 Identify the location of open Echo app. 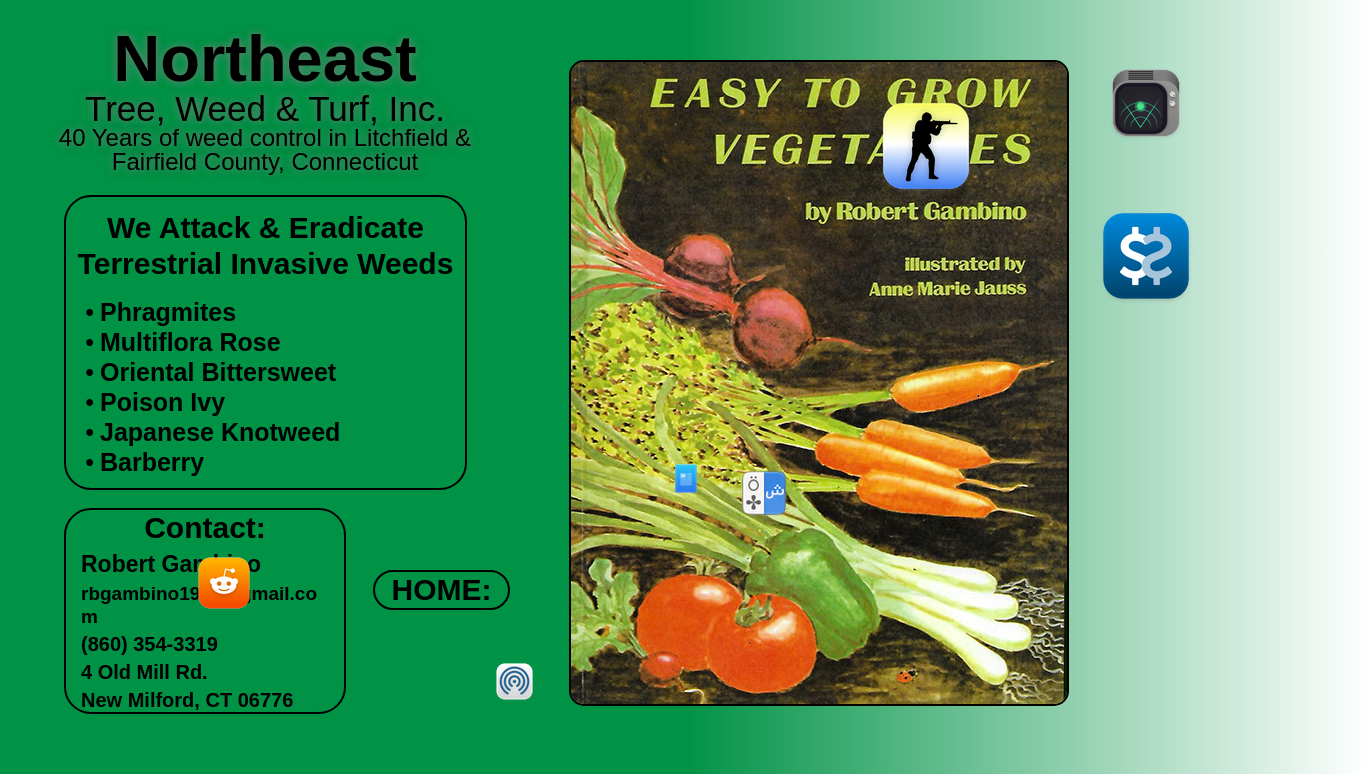
(1146, 103).